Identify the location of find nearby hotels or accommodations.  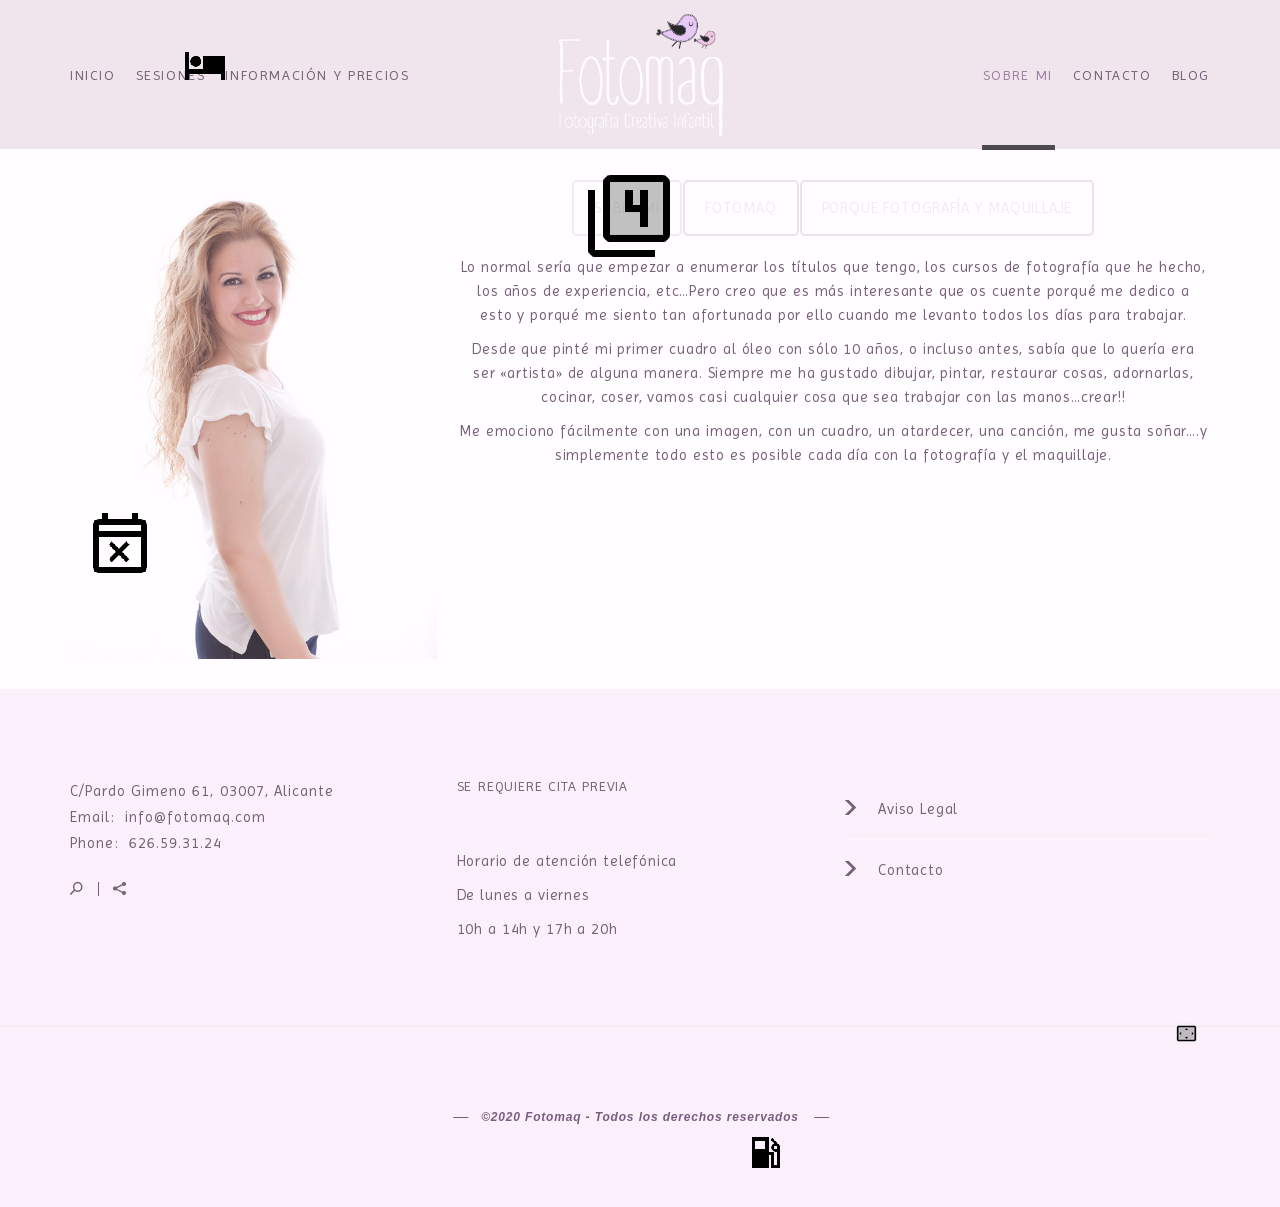
(205, 65).